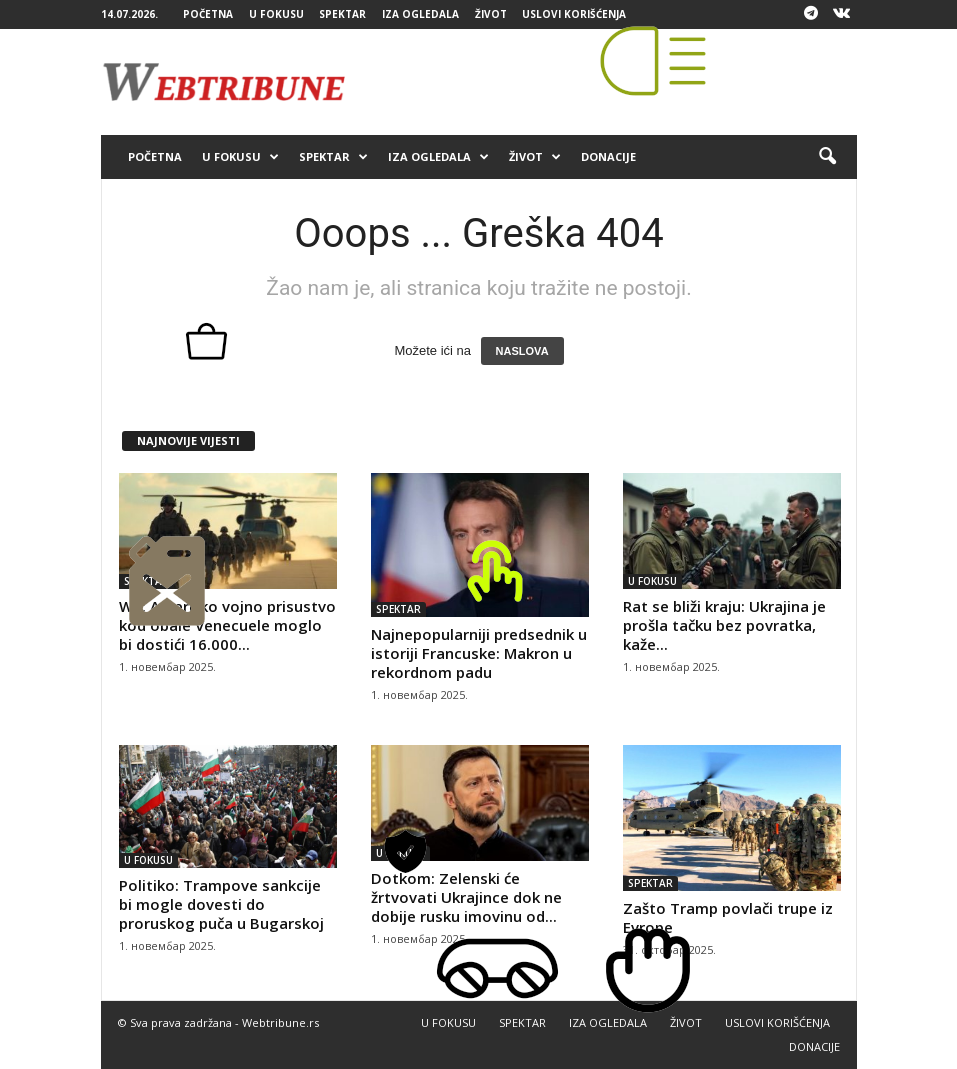 This screenshot has height=1069, width=957. Describe the element at coordinates (497, 968) in the screenshot. I see `access swimming or sports activity settings` at that location.